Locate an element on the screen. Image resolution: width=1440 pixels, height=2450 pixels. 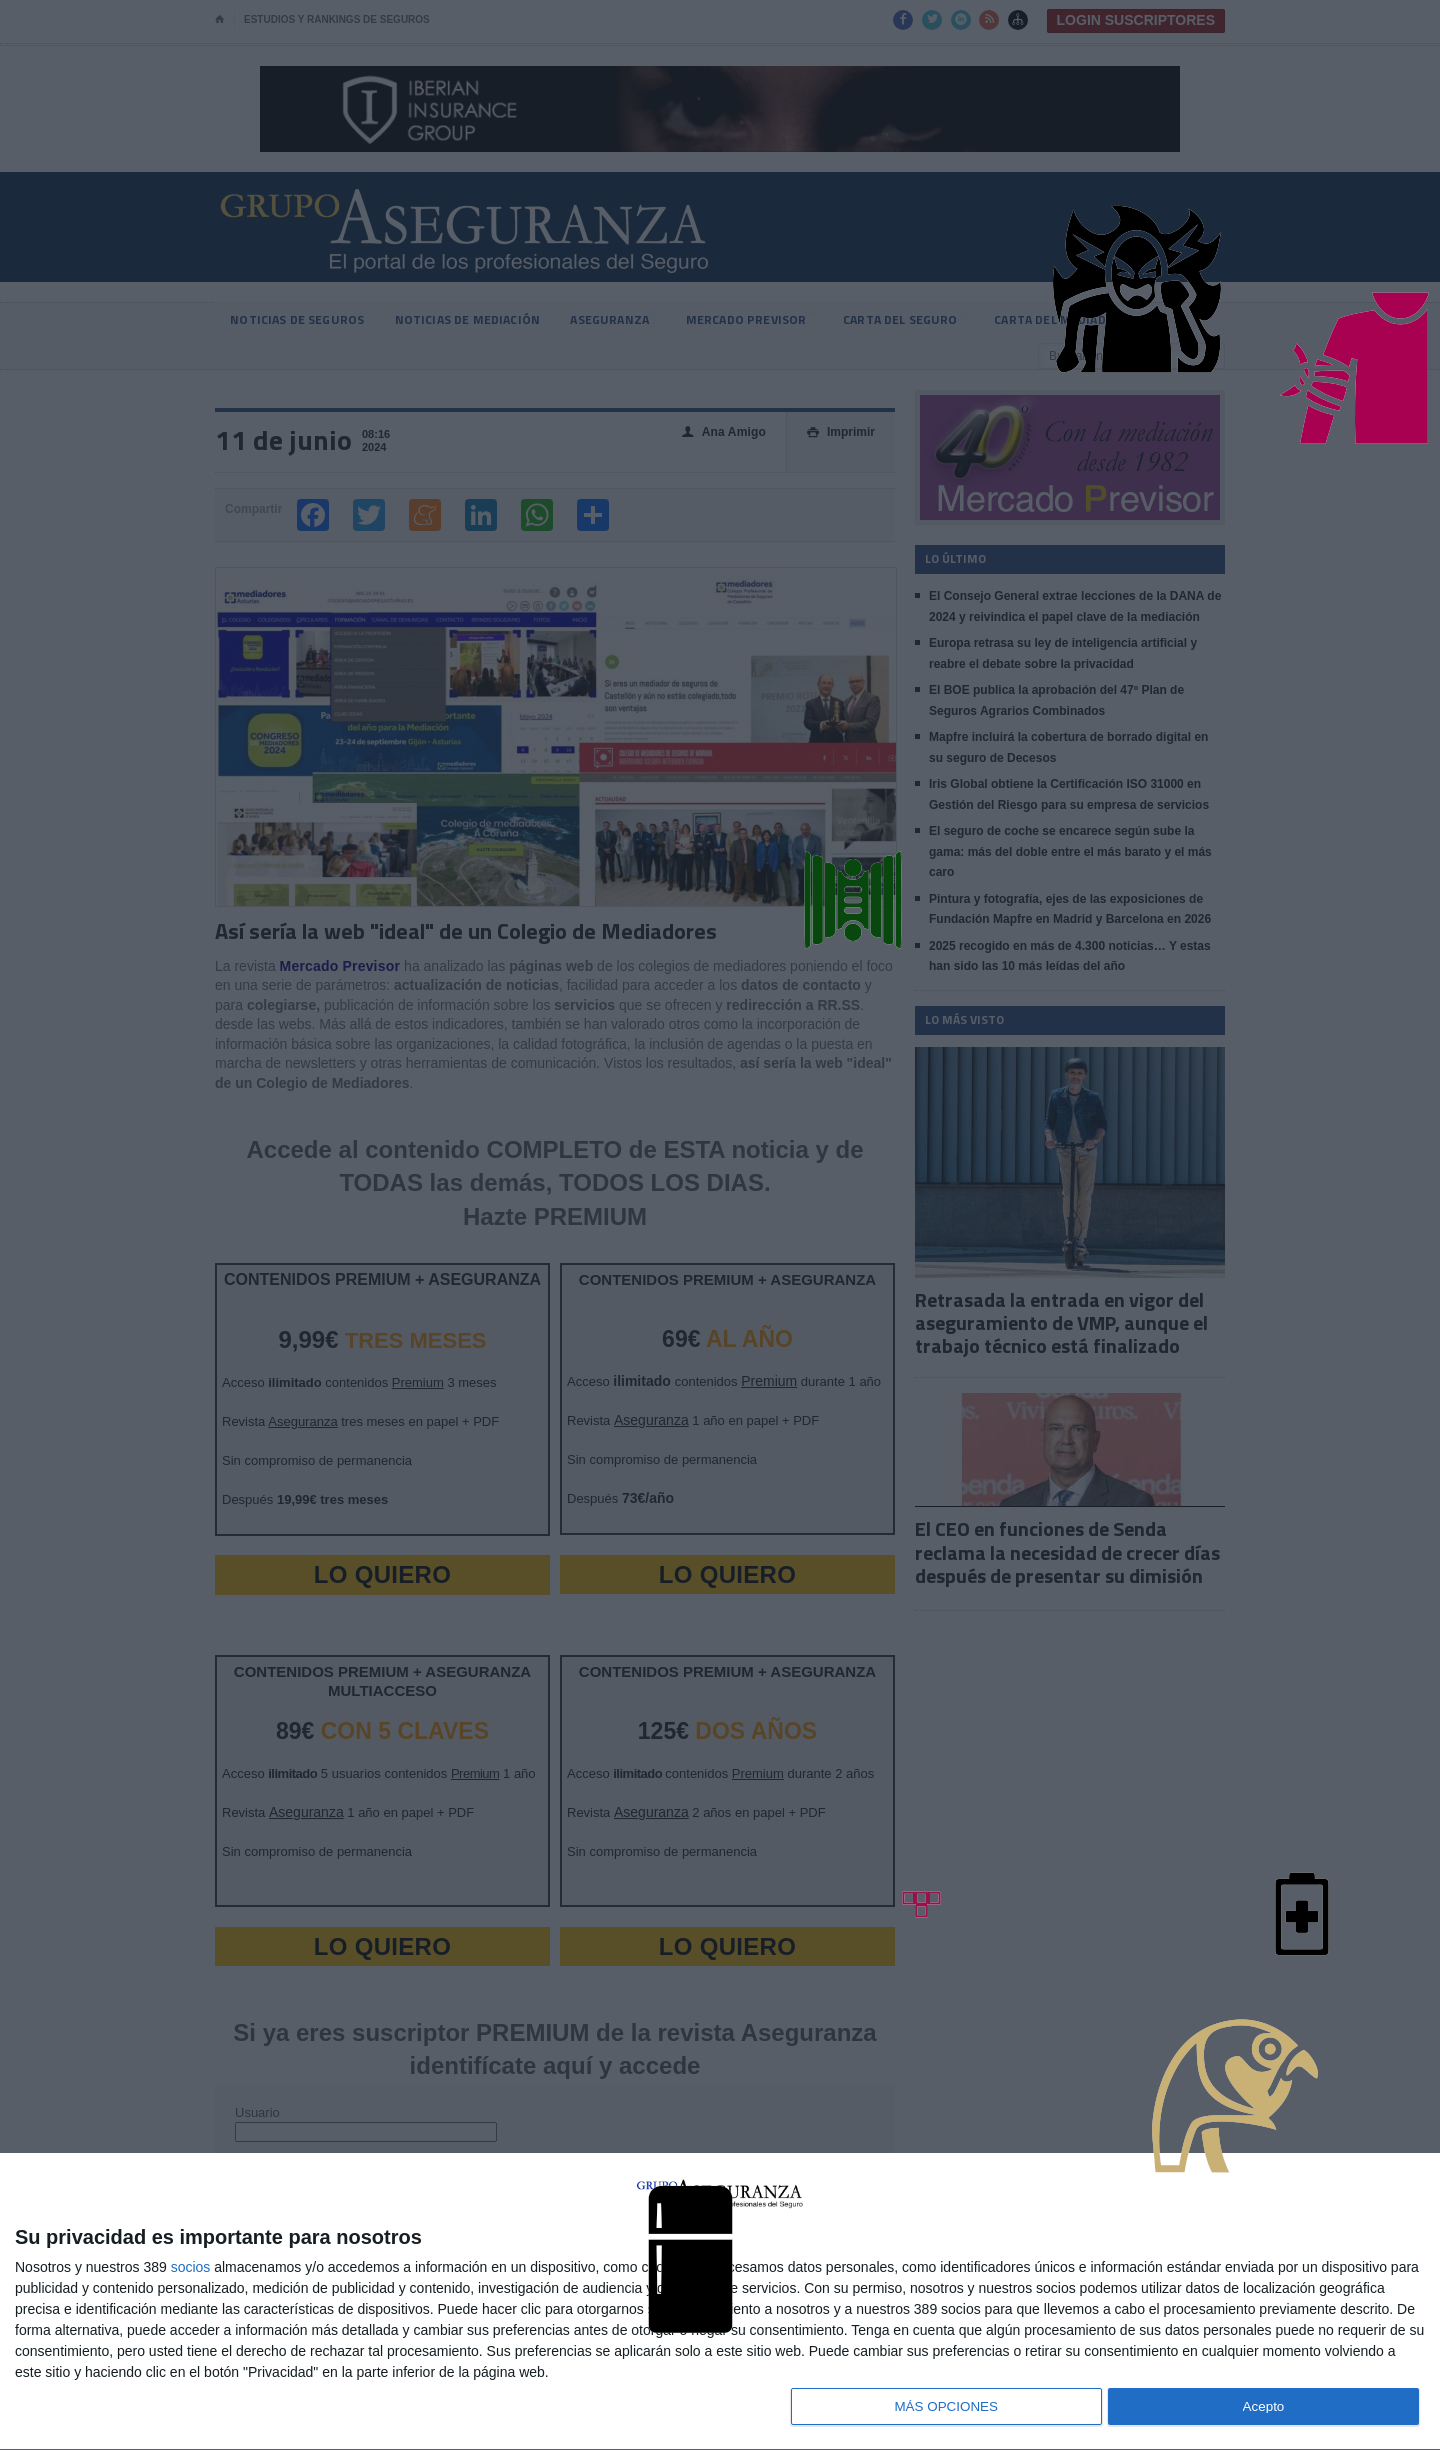
place a t-shaped tetris block is located at coordinates (921, 1904).